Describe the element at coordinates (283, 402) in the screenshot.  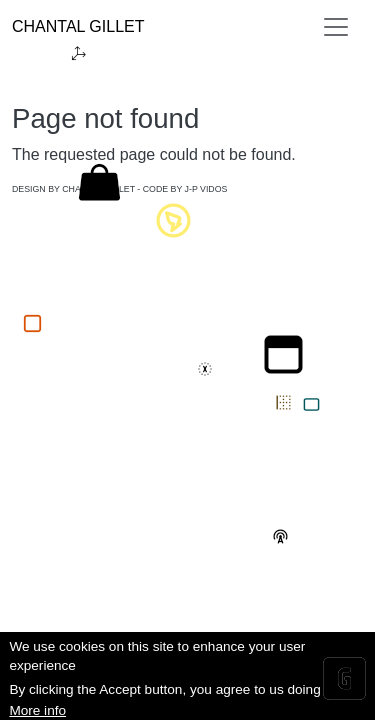
I see `apply left border to selected cells` at that location.